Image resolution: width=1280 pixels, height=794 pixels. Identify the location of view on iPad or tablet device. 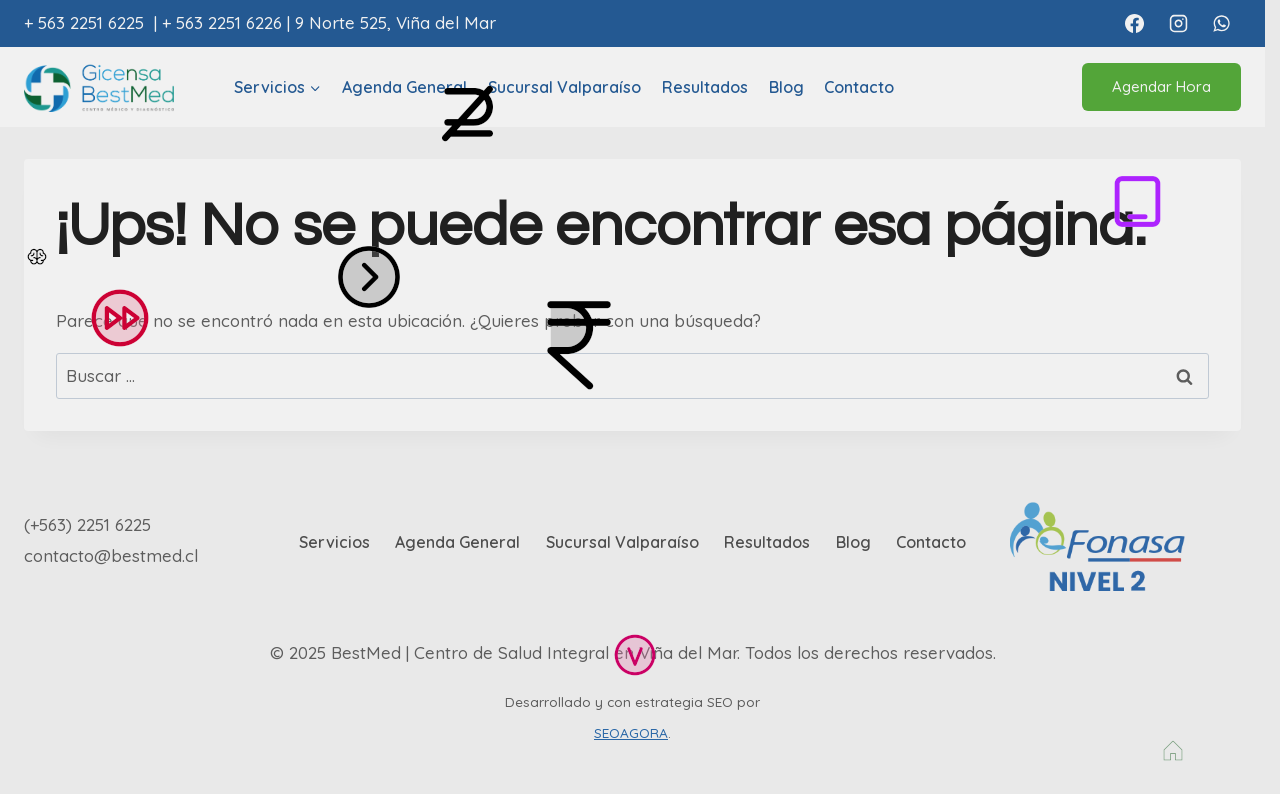
(1137, 201).